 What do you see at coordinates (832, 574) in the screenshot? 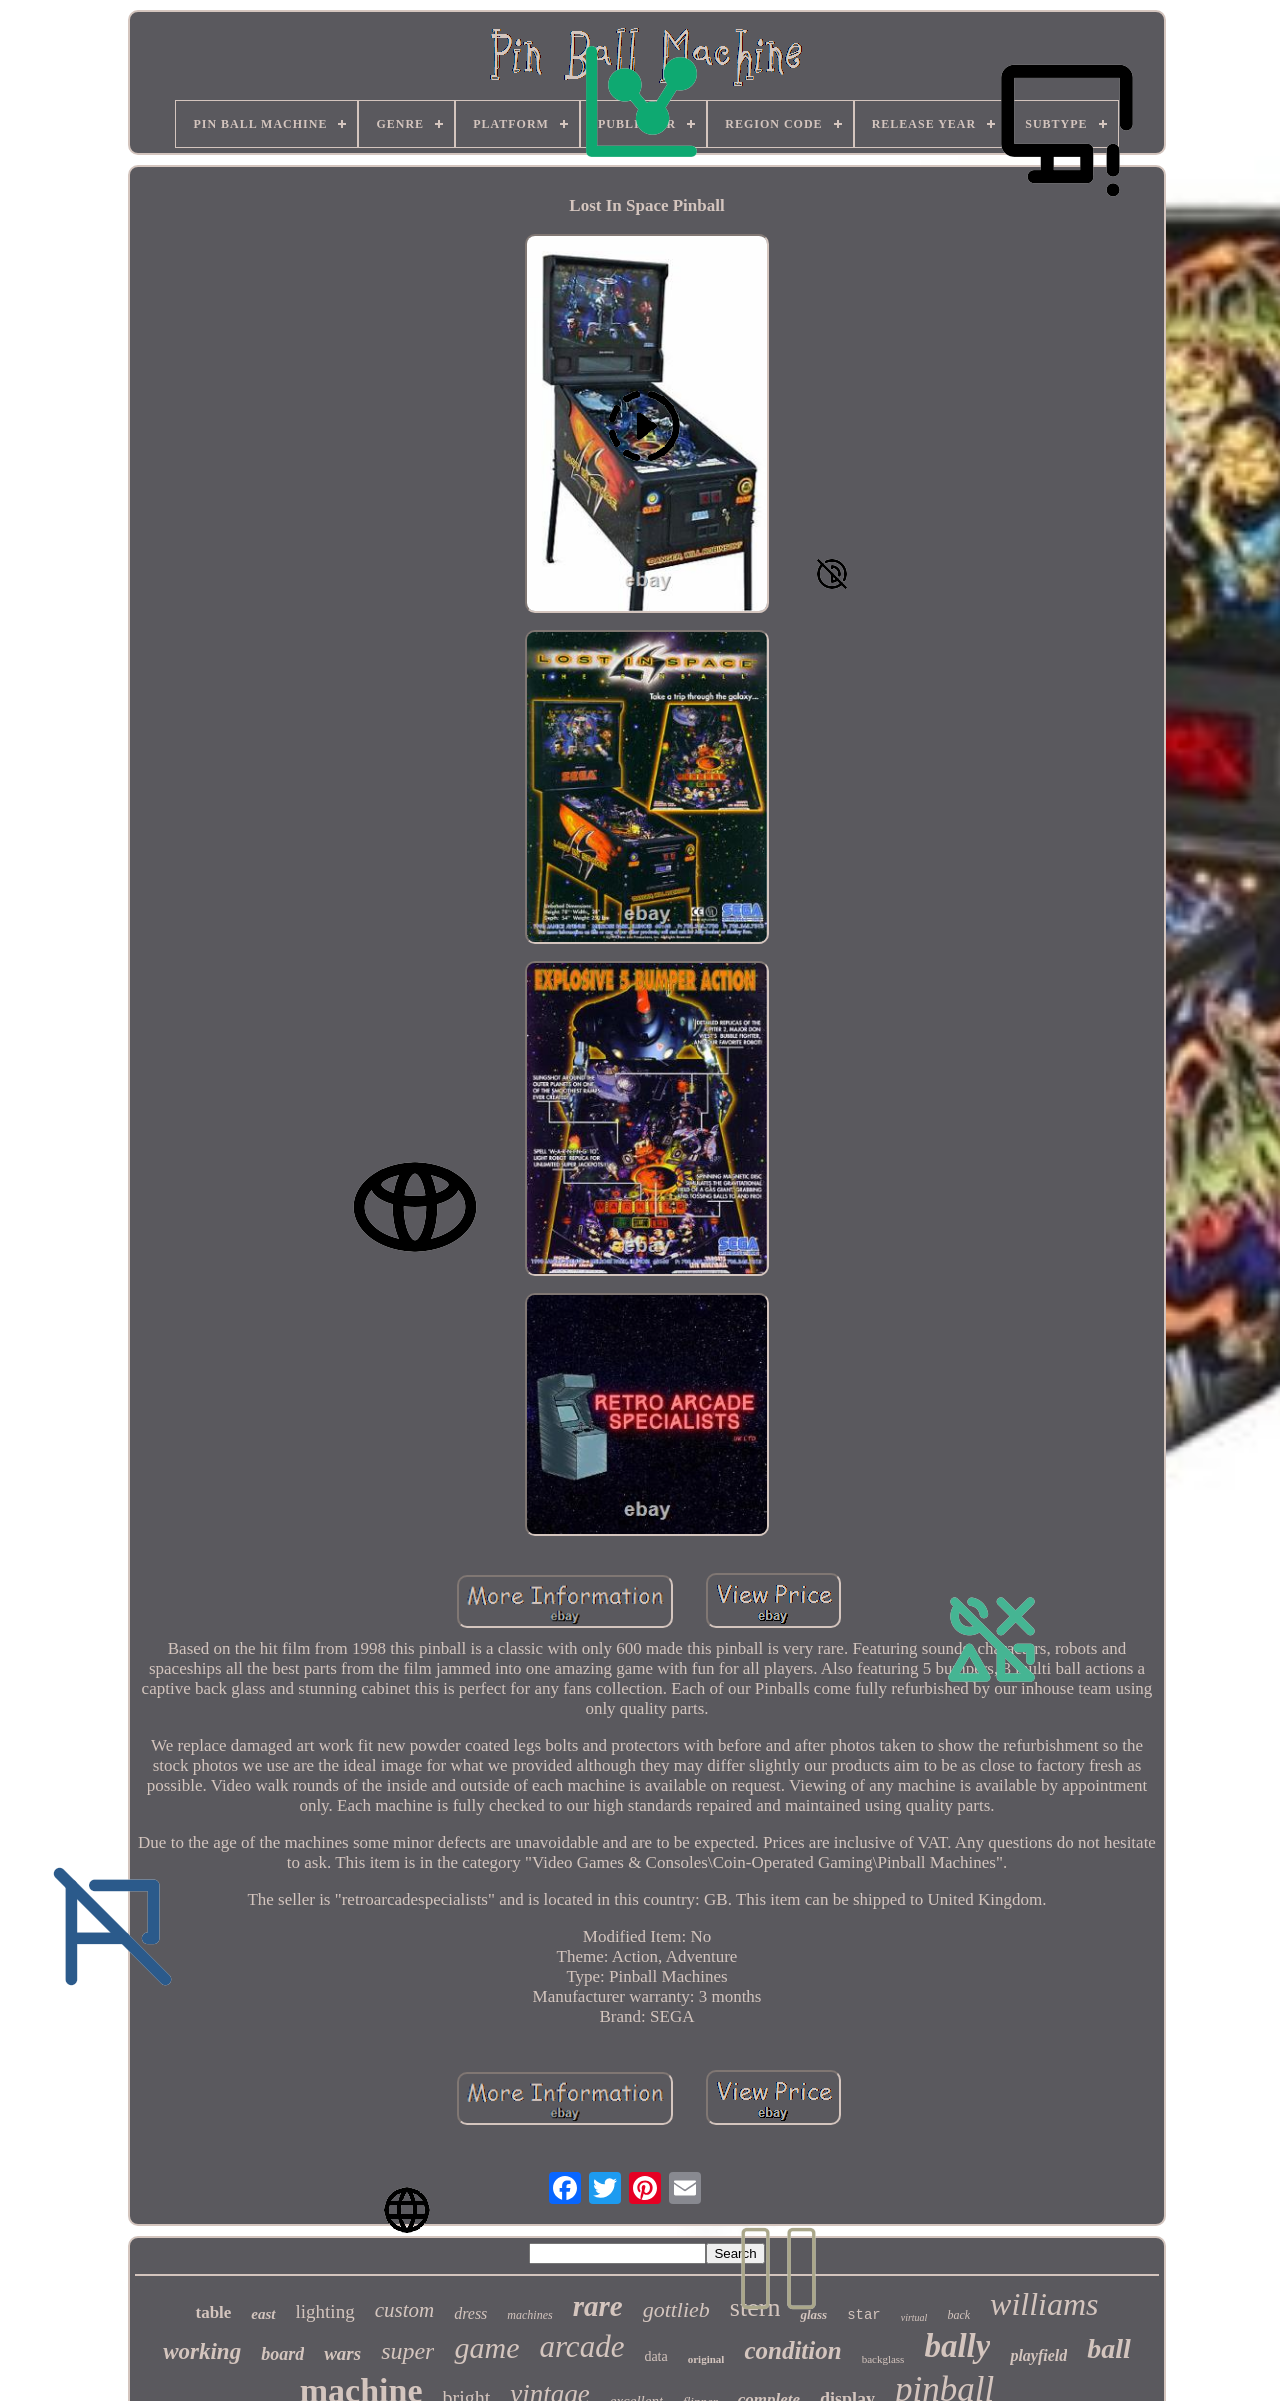
I see `disable contrast adjustment` at bounding box center [832, 574].